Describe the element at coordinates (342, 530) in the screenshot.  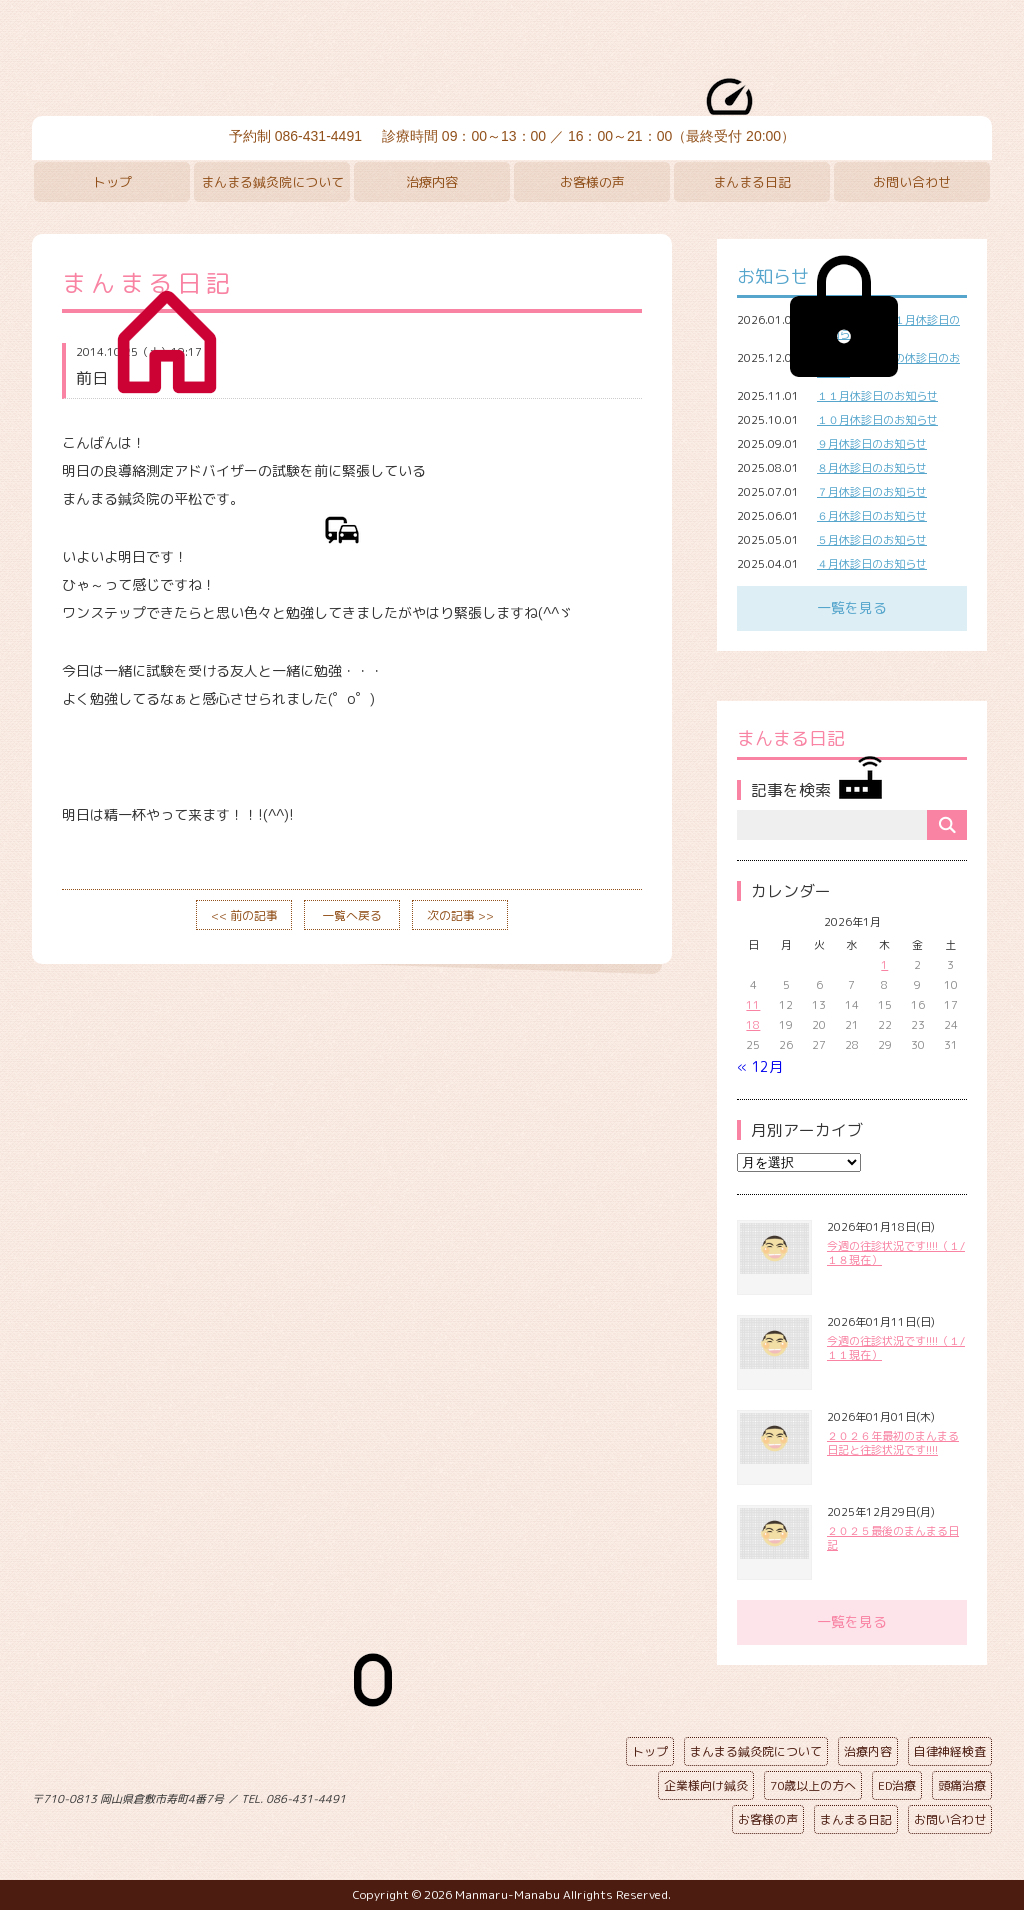
I see `view commute options` at that location.